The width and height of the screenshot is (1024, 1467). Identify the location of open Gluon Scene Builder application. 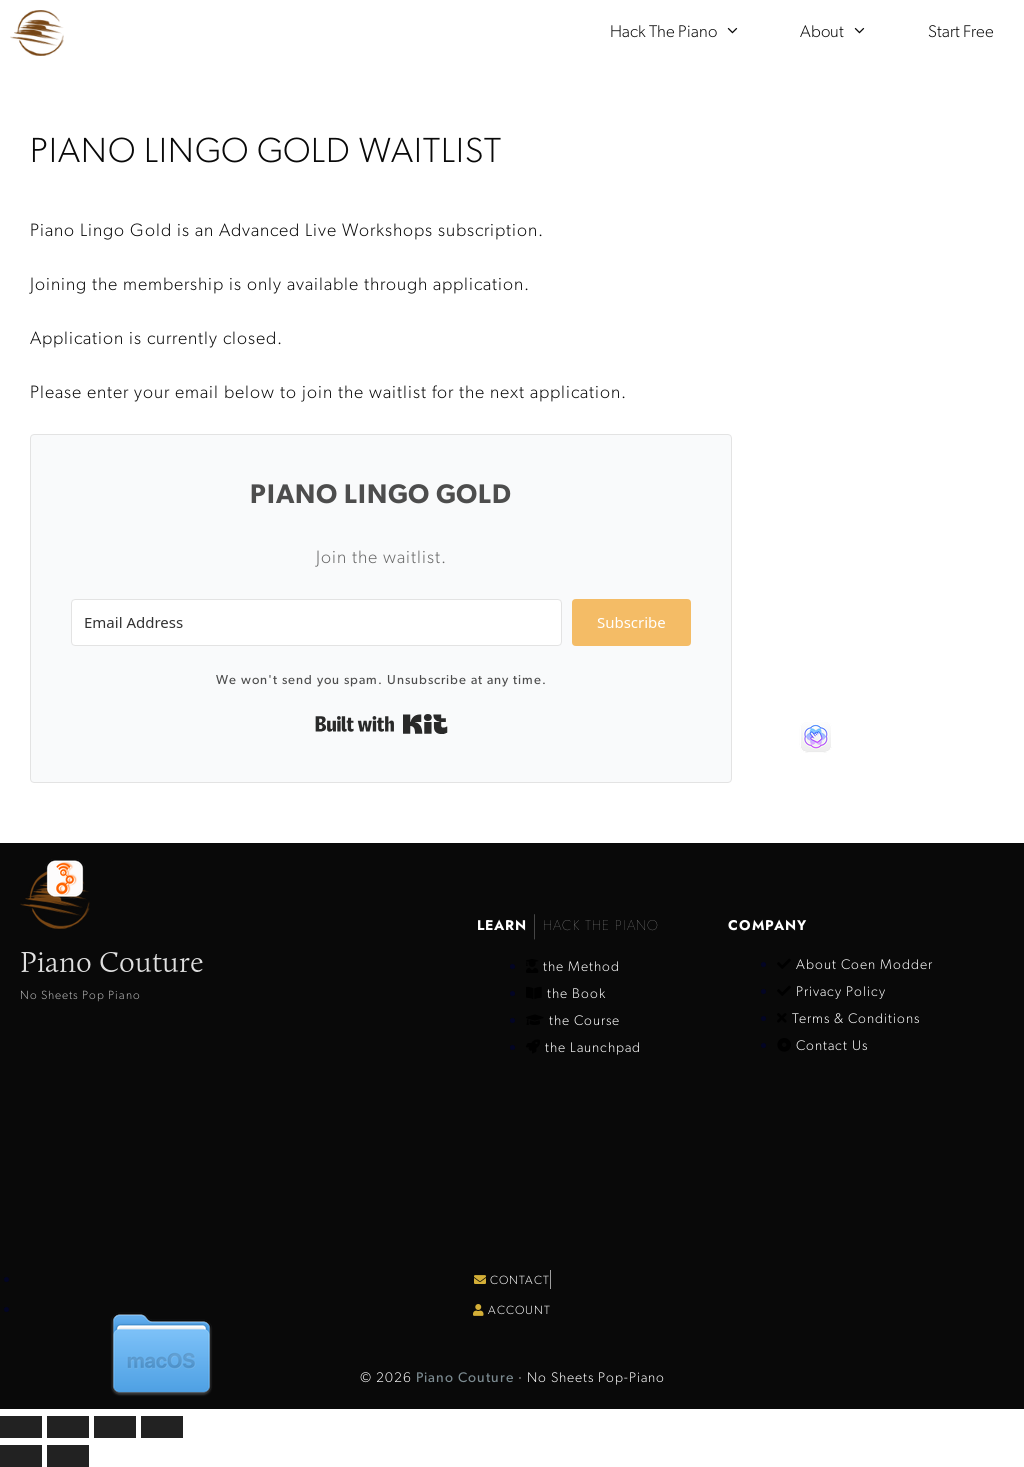
(815, 737).